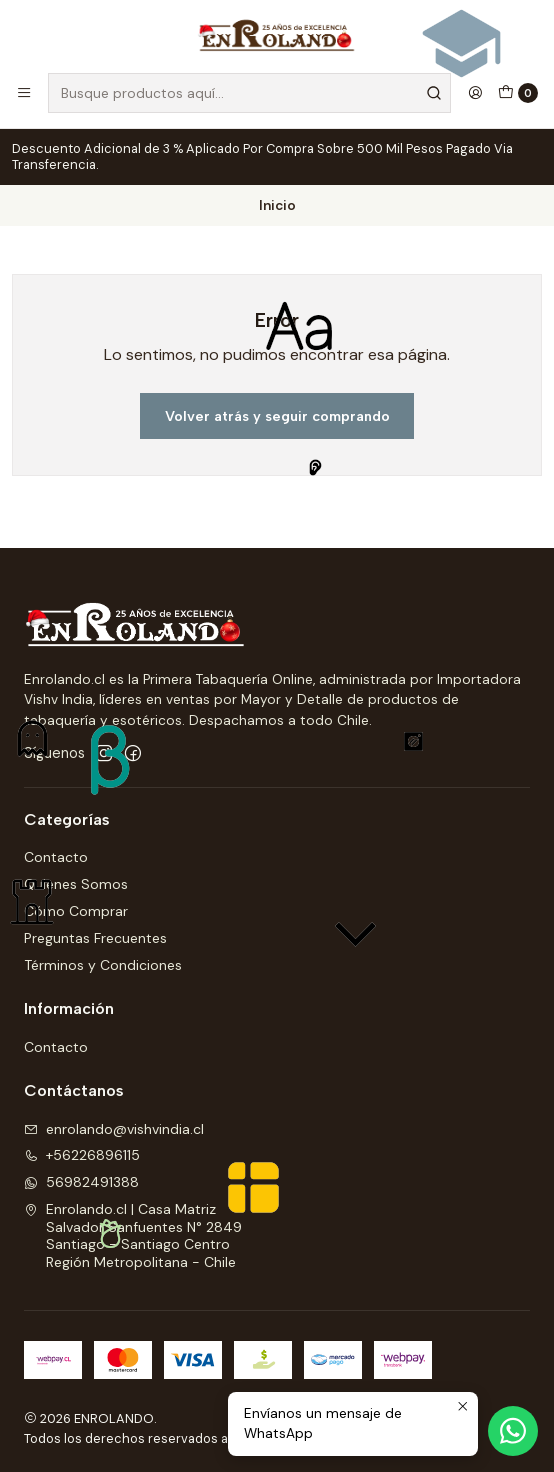 The width and height of the screenshot is (554, 1472). Describe the element at coordinates (299, 326) in the screenshot. I see `change text formatting or font settings` at that location.